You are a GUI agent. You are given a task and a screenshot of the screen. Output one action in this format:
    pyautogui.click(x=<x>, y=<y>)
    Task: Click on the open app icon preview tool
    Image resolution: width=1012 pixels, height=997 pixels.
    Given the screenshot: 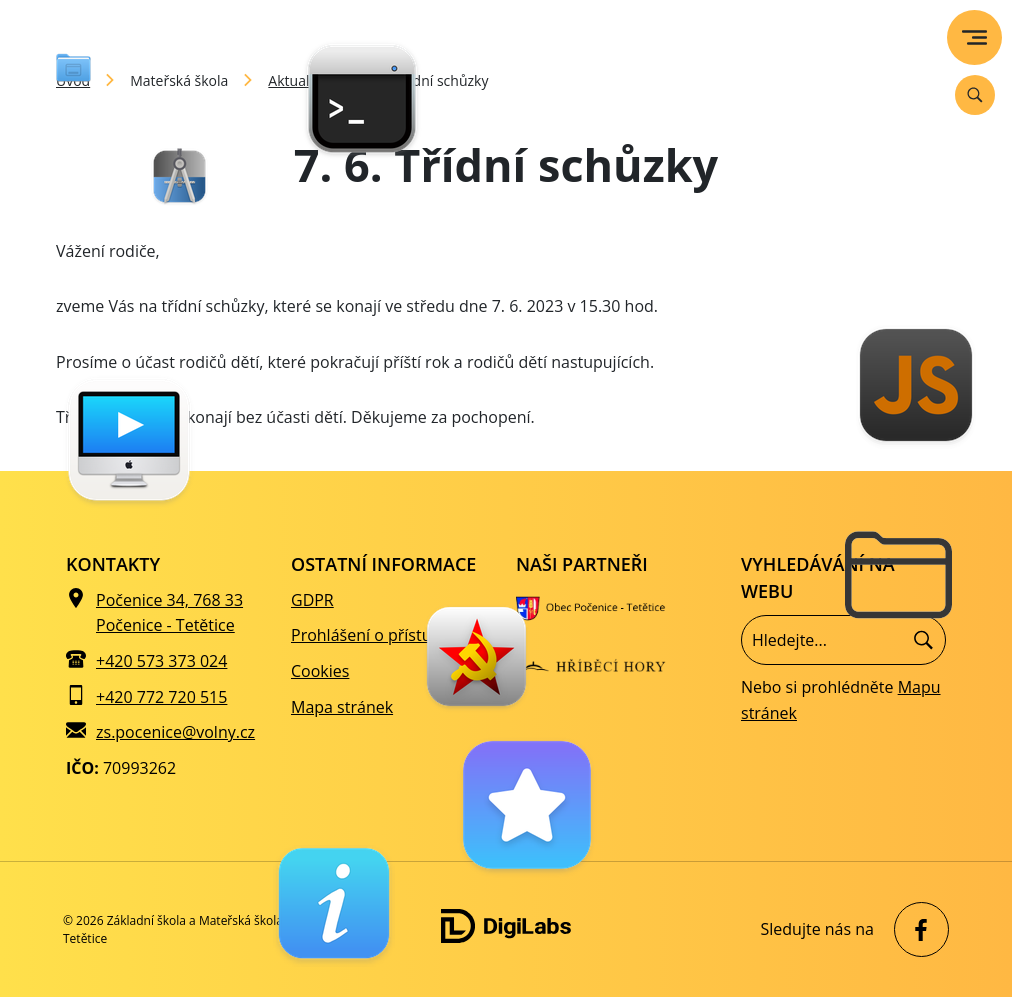 What is the action you would take?
    pyautogui.click(x=179, y=176)
    